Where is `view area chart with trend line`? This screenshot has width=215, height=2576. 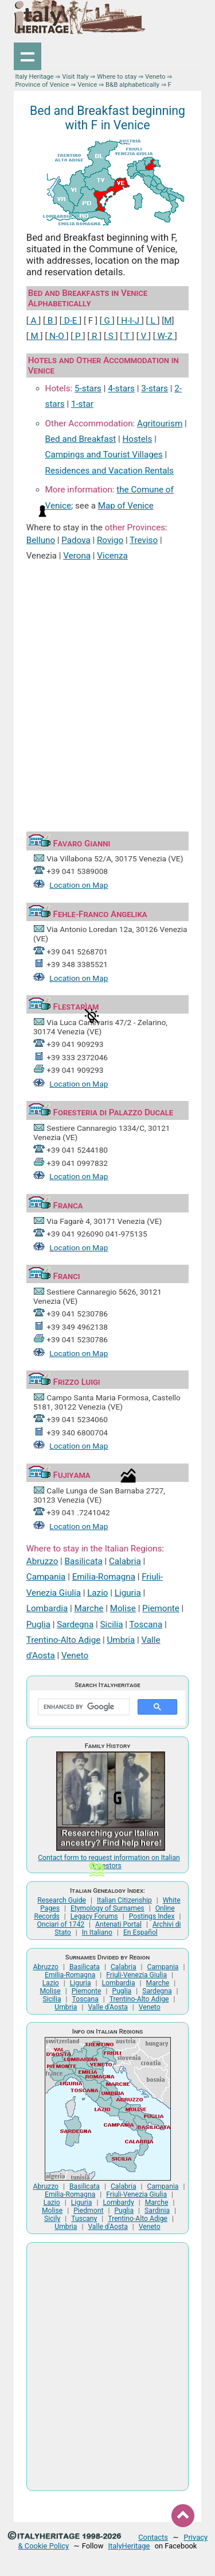
view area chart with trend line is located at coordinates (128, 1476).